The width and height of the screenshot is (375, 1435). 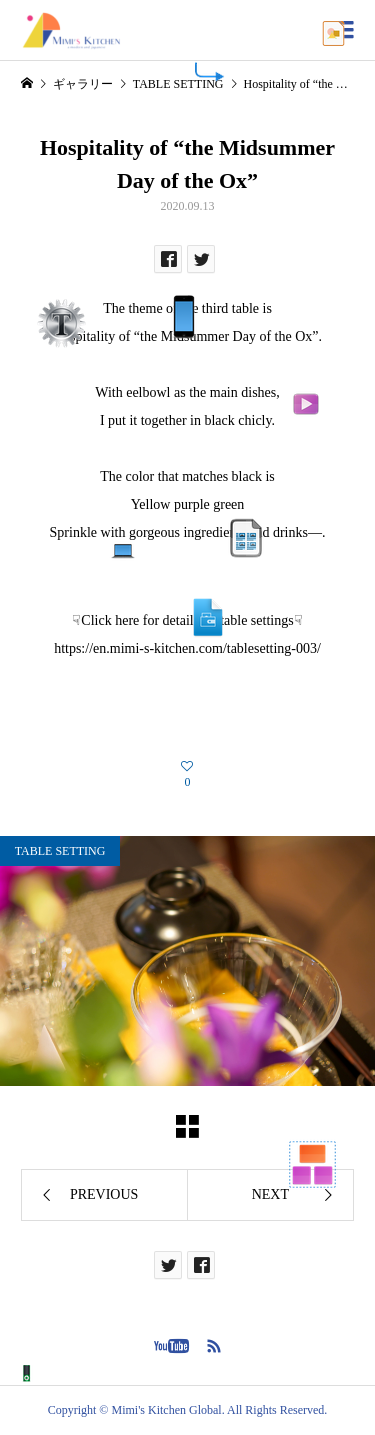 What do you see at coordinates (246, 538) in the screenshot?
I see `libreoffice master document file type` at bounding box center [246, 538].